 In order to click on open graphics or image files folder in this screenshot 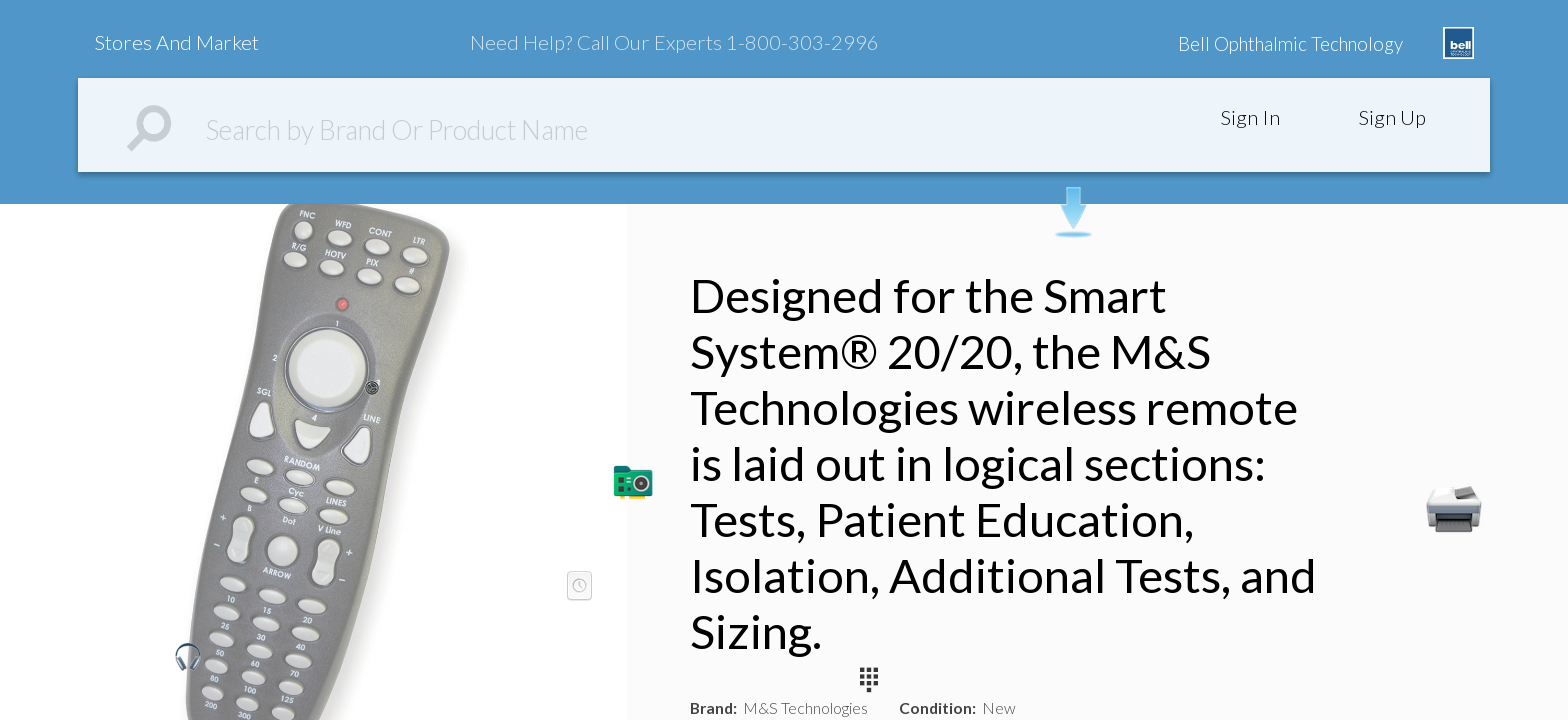, I will do `click(633, 482)`.